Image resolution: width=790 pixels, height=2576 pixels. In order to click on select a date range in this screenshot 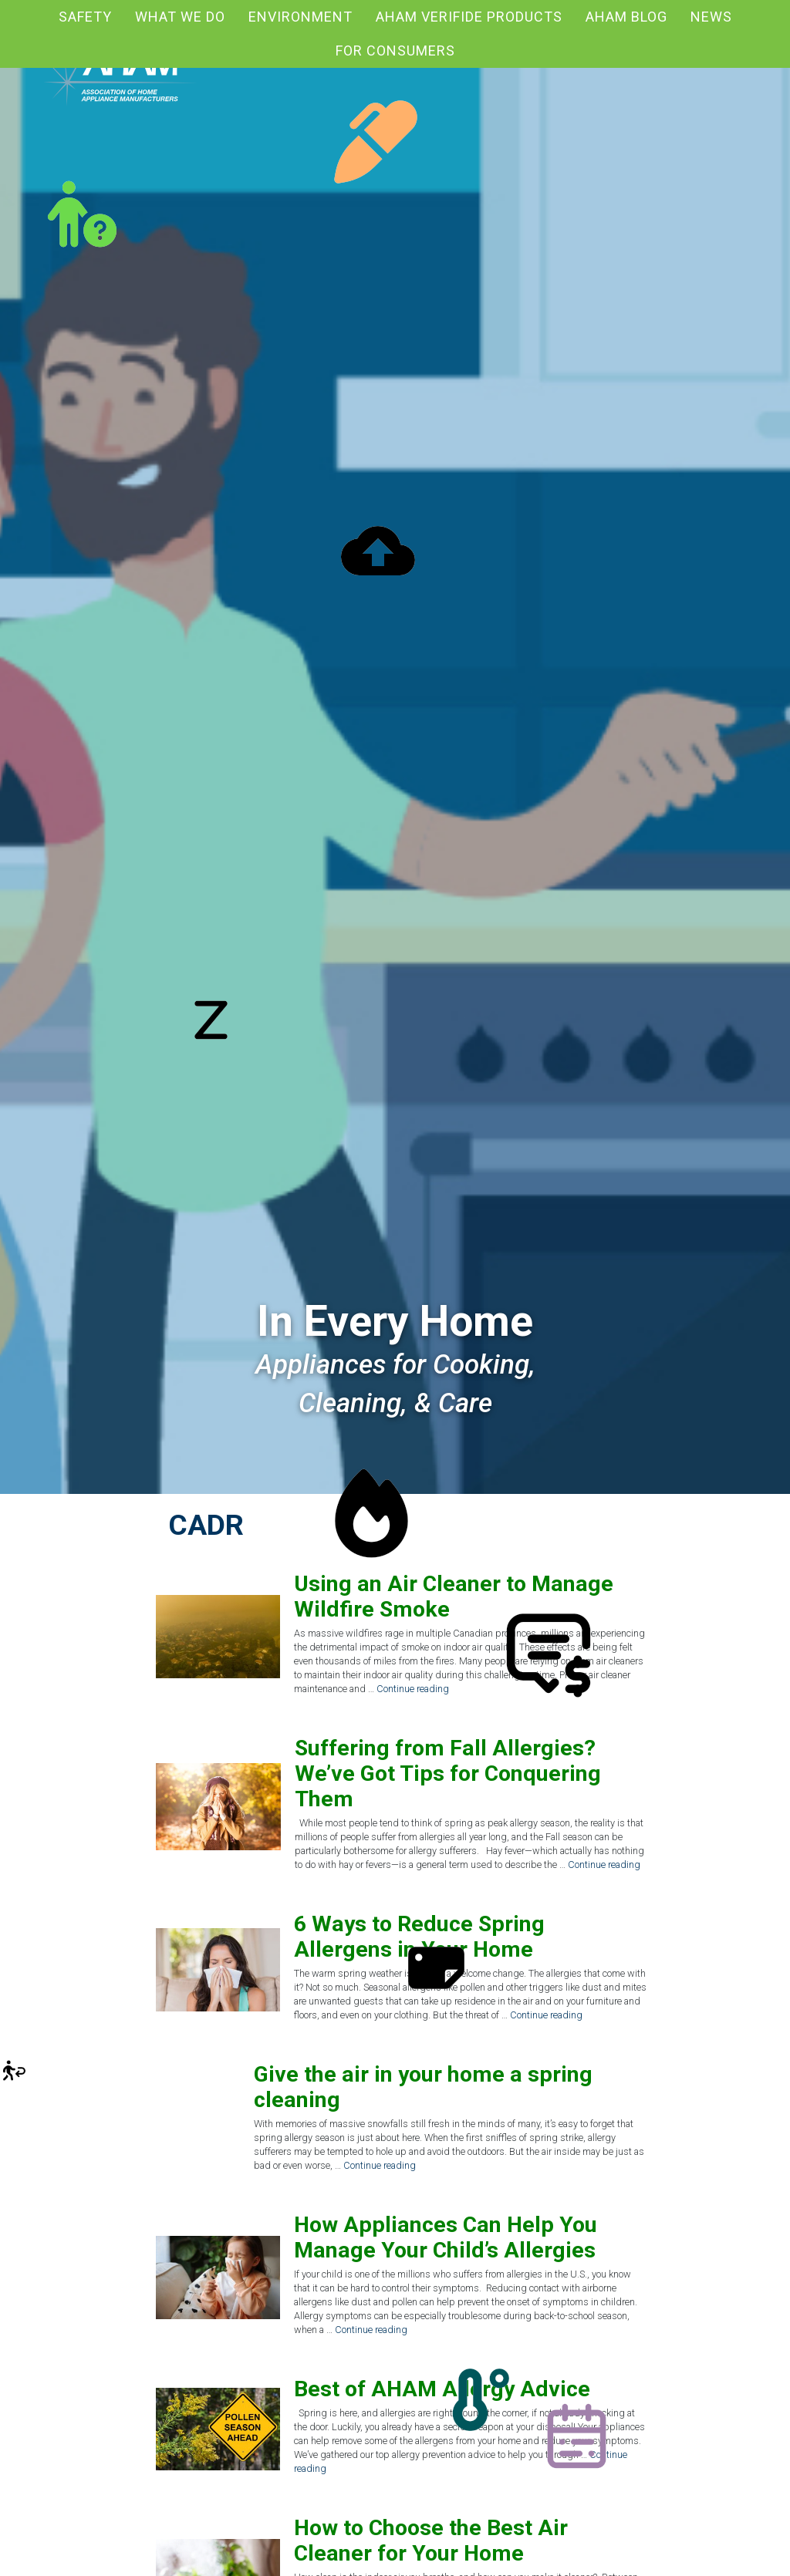, I will do `click(576, 2436)`.